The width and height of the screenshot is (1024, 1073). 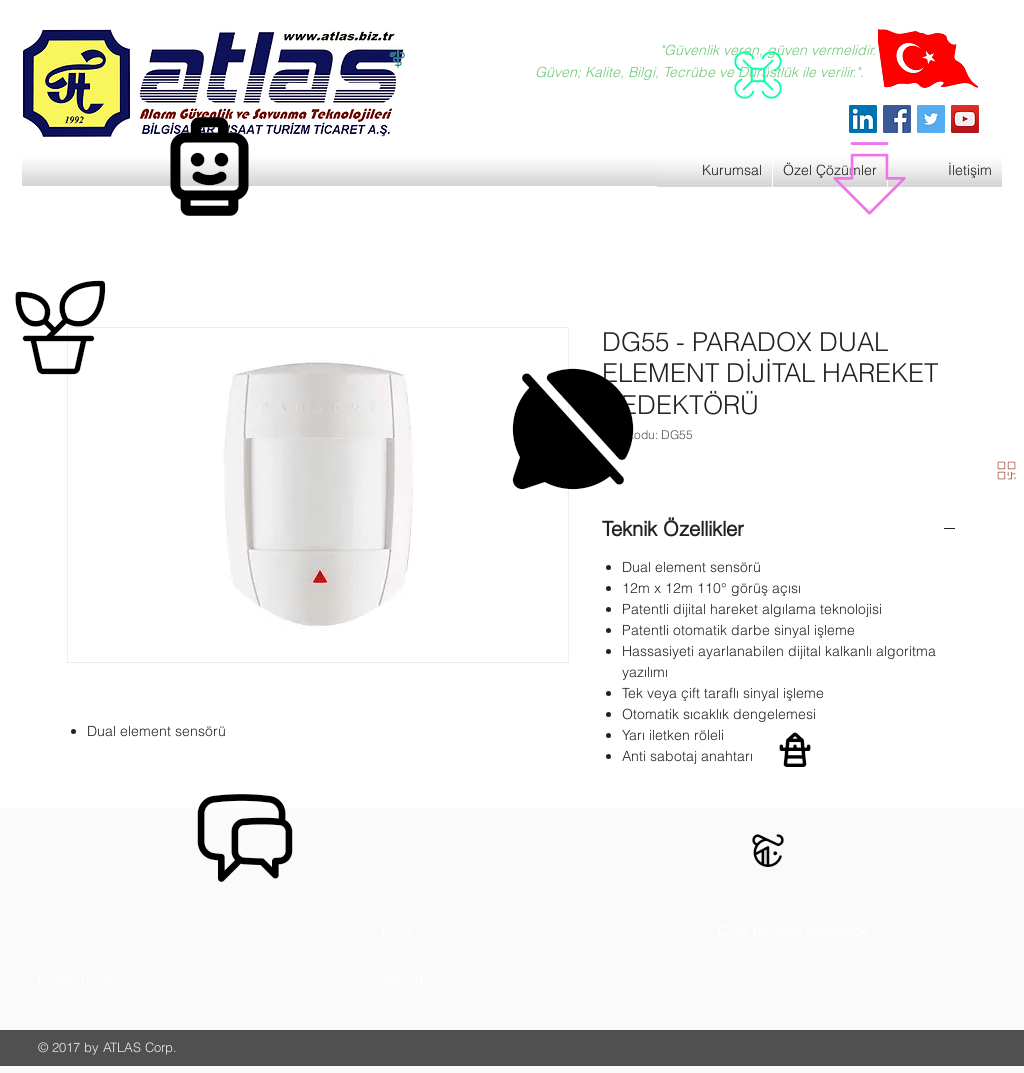 What do you see at coordinates (869, 175) in the screenshot?
I see `download file or content` at bounding box center [869, 175].